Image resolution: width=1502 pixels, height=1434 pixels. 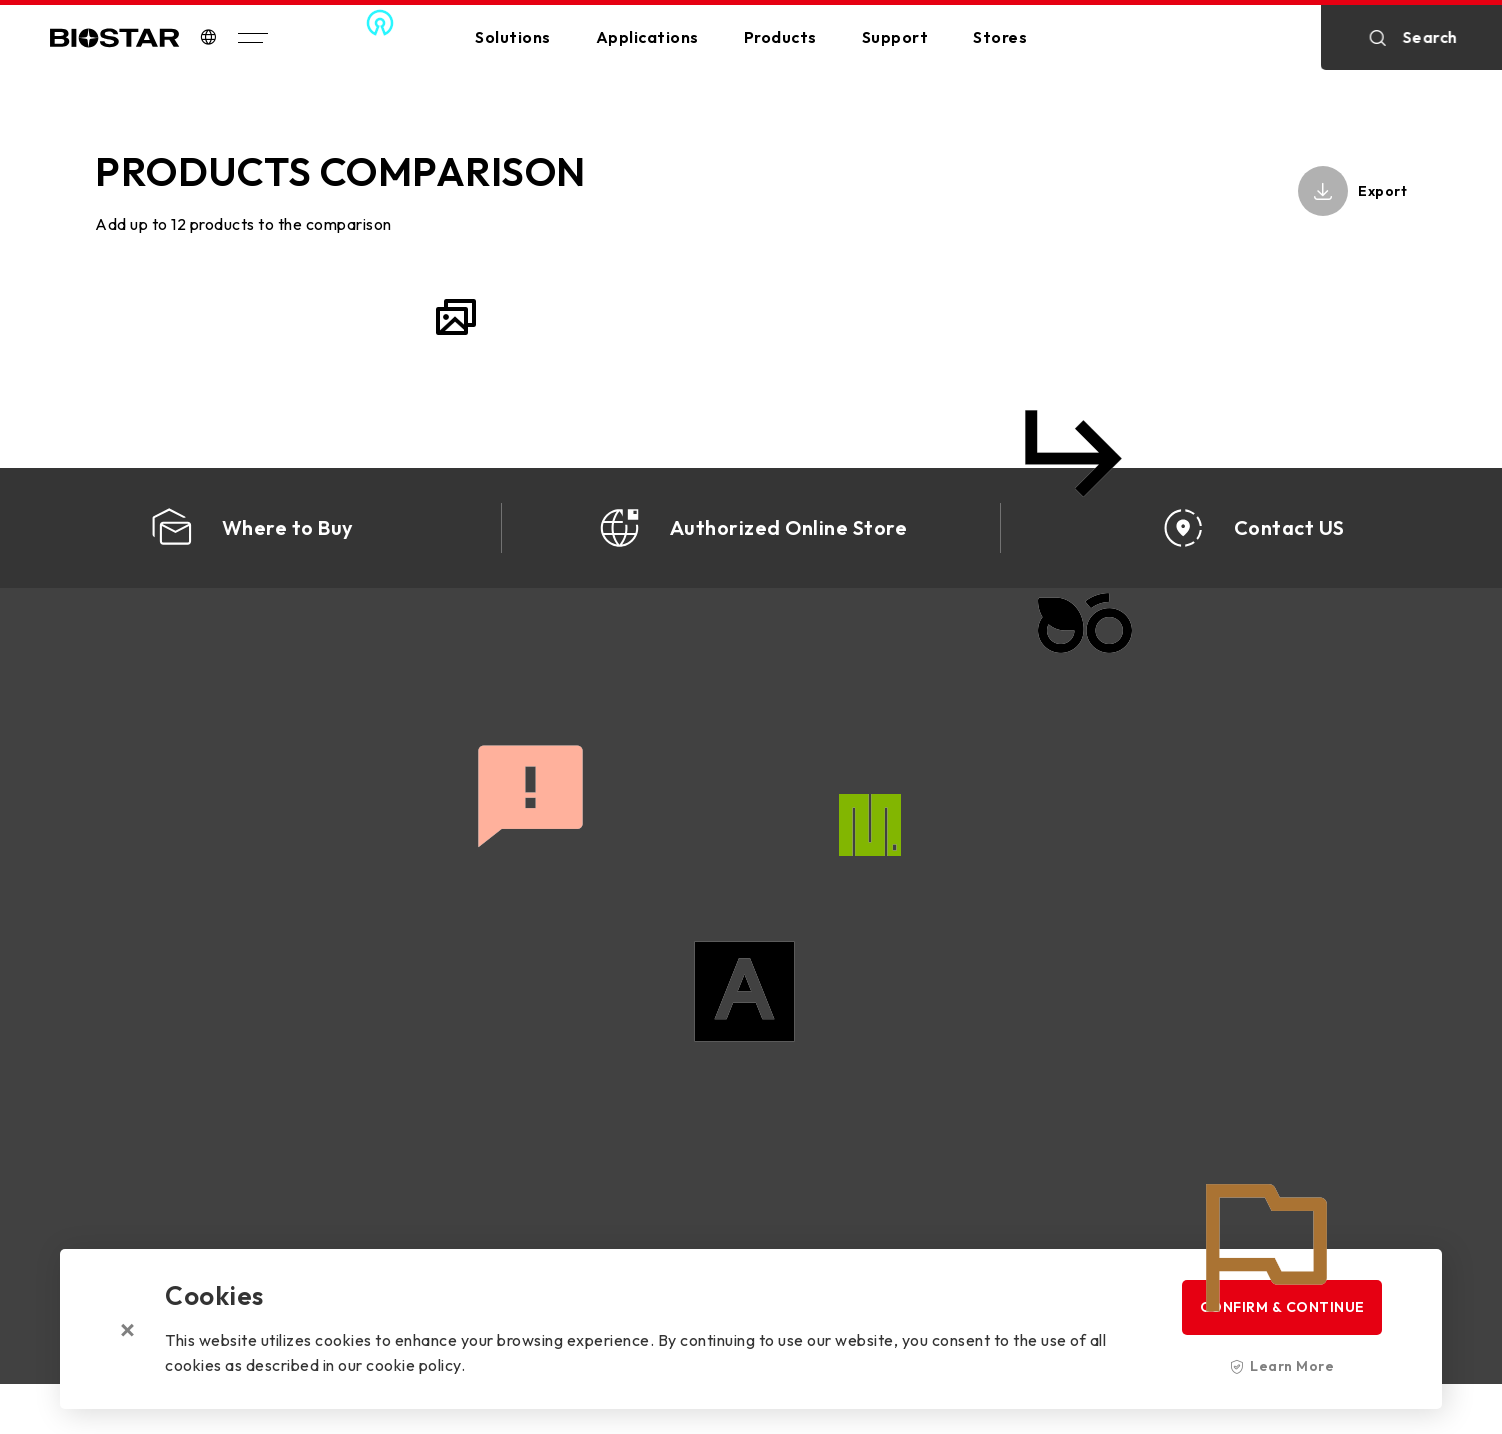 I want to click on submit feedback or report an issue, so click(x=530, y=792).